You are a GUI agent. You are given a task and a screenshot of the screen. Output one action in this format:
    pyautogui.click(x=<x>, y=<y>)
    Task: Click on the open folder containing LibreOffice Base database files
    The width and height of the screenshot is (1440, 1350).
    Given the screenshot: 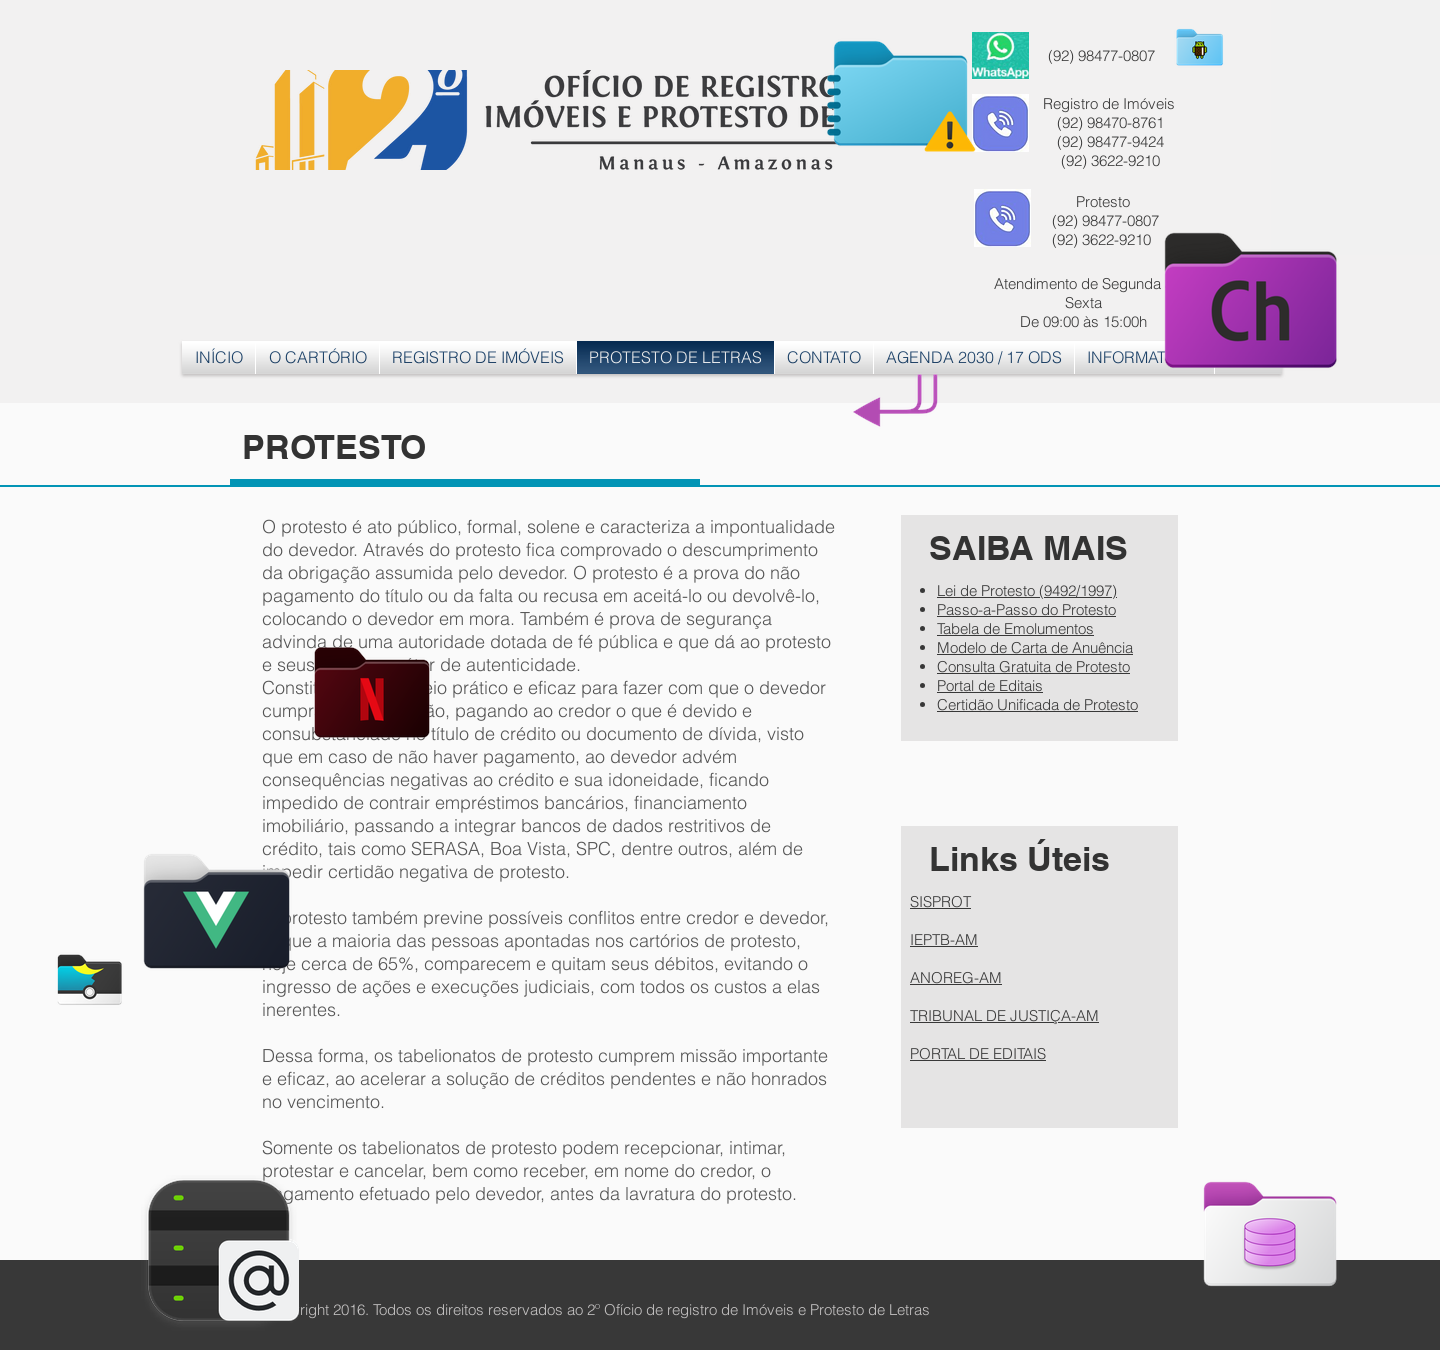 What is the action you would take?
    pyautogui.click(x=1269, y=1237)
    